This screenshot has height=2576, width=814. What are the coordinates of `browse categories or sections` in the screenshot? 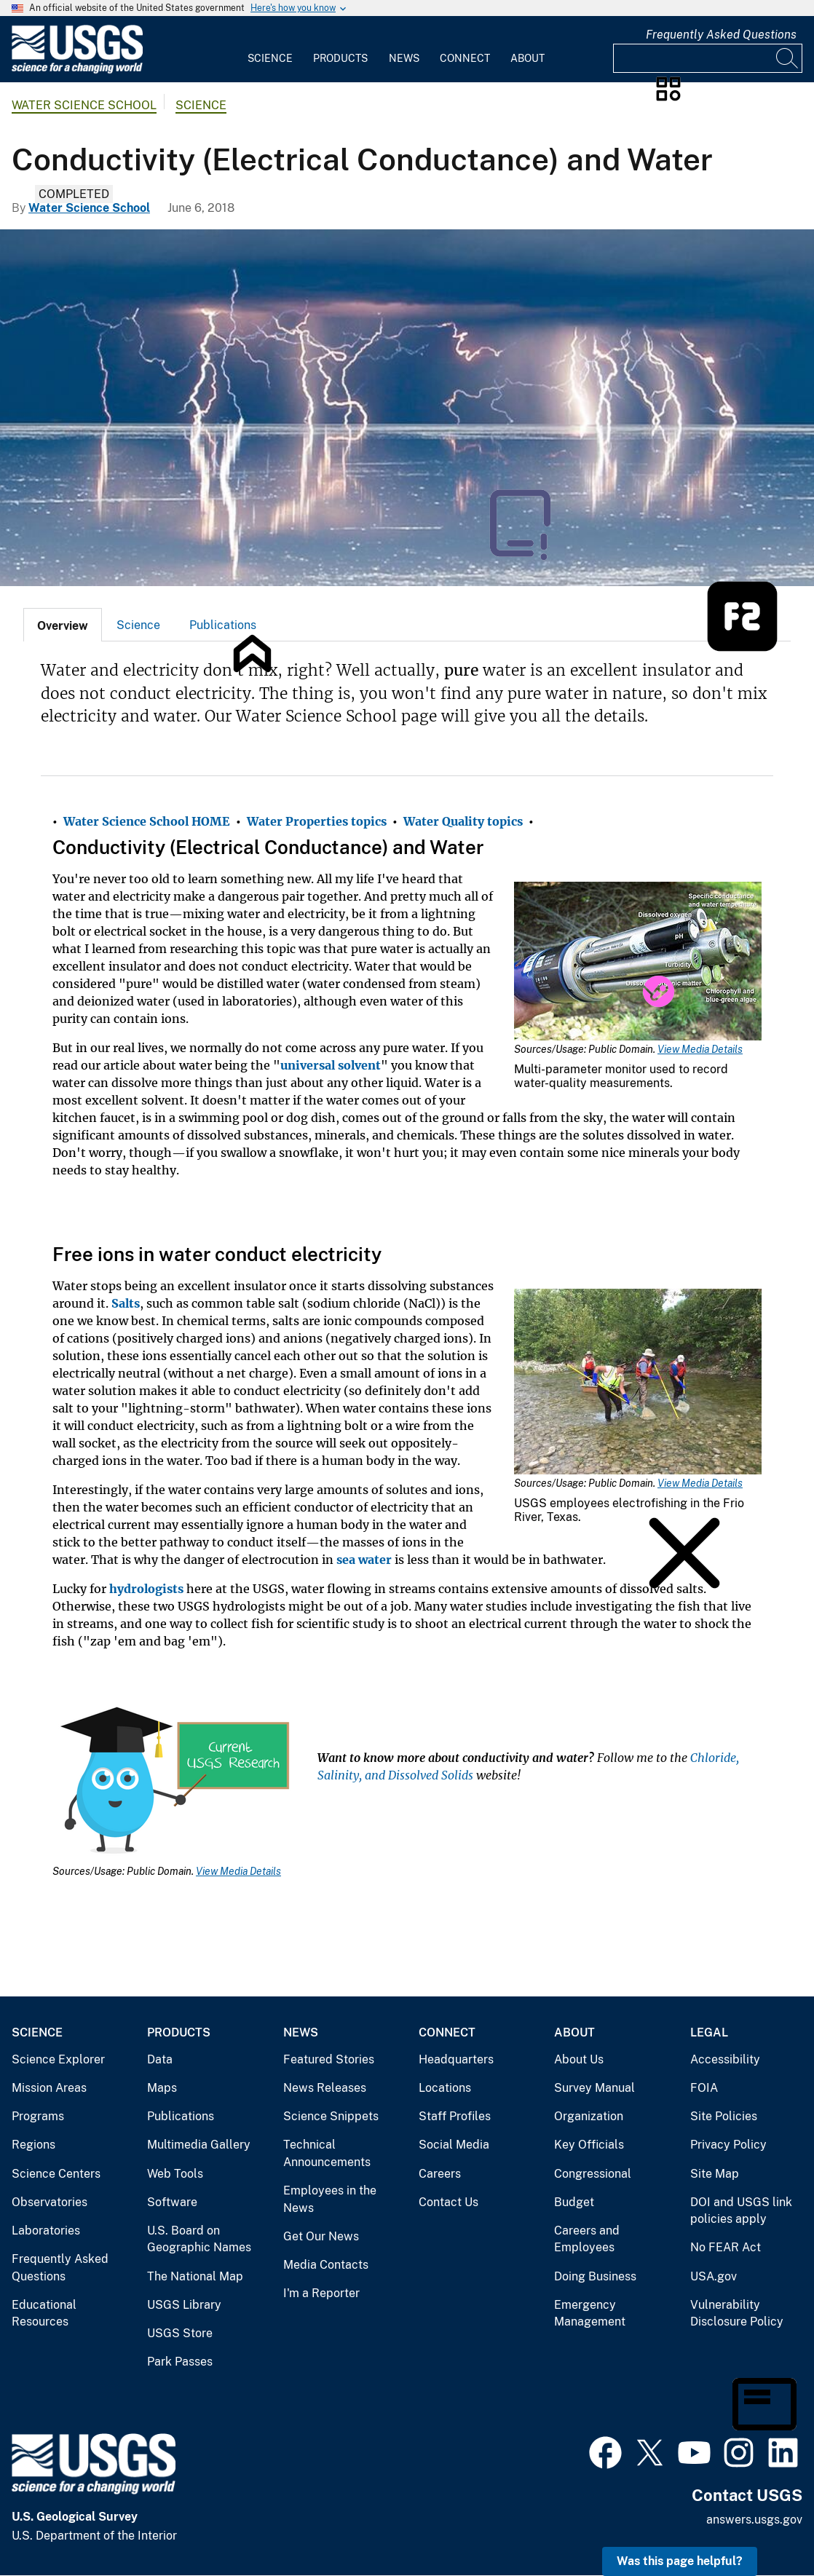 It's located at (668, 89).